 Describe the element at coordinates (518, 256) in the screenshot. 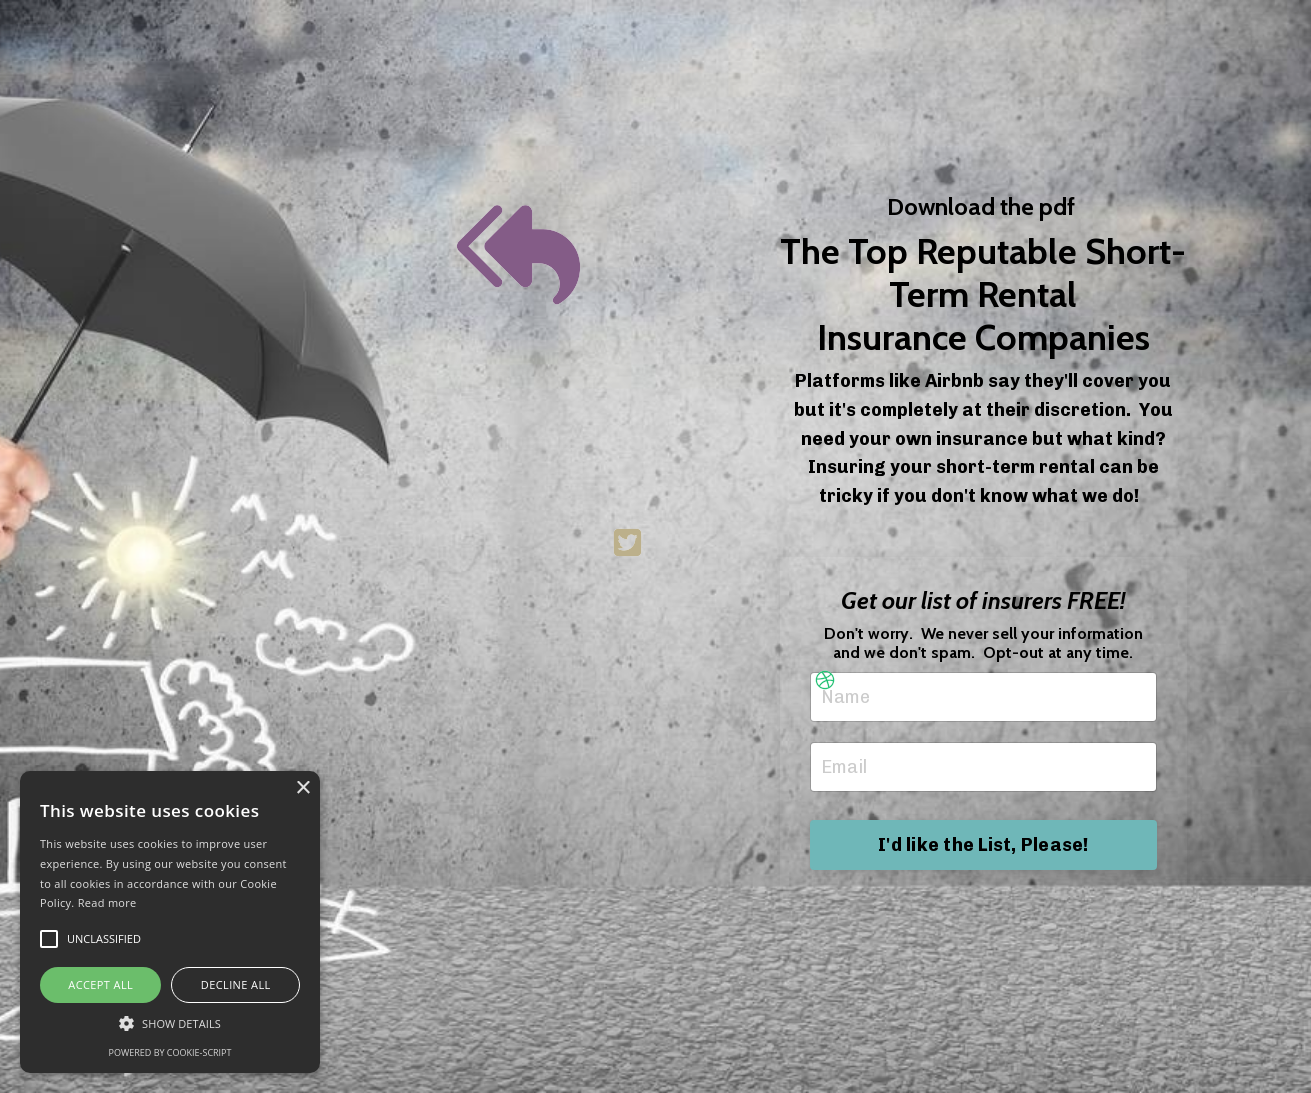

I see `reply to all recipients` at that location.